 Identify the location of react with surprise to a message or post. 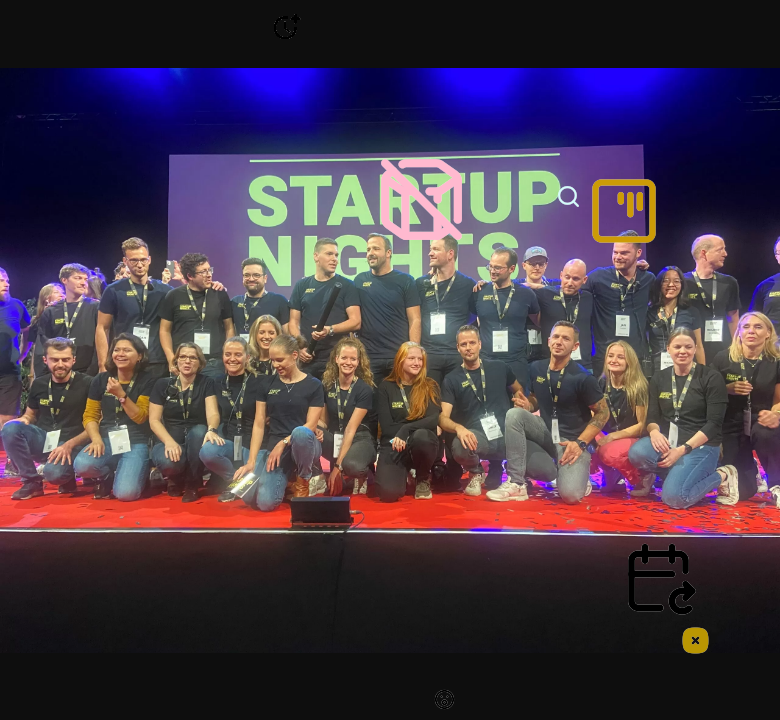
(444, 699).